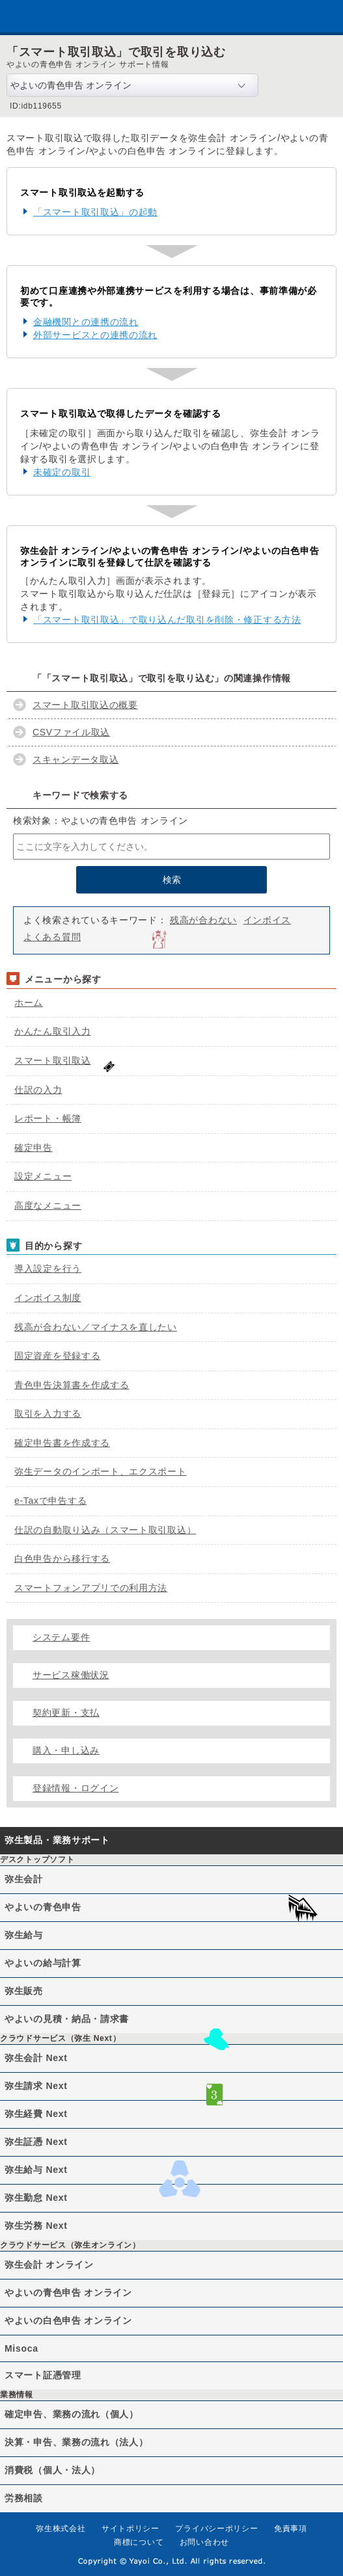 The image size is (343, 2576). I want to click on play the three of hearts card, so click(214, 2094).